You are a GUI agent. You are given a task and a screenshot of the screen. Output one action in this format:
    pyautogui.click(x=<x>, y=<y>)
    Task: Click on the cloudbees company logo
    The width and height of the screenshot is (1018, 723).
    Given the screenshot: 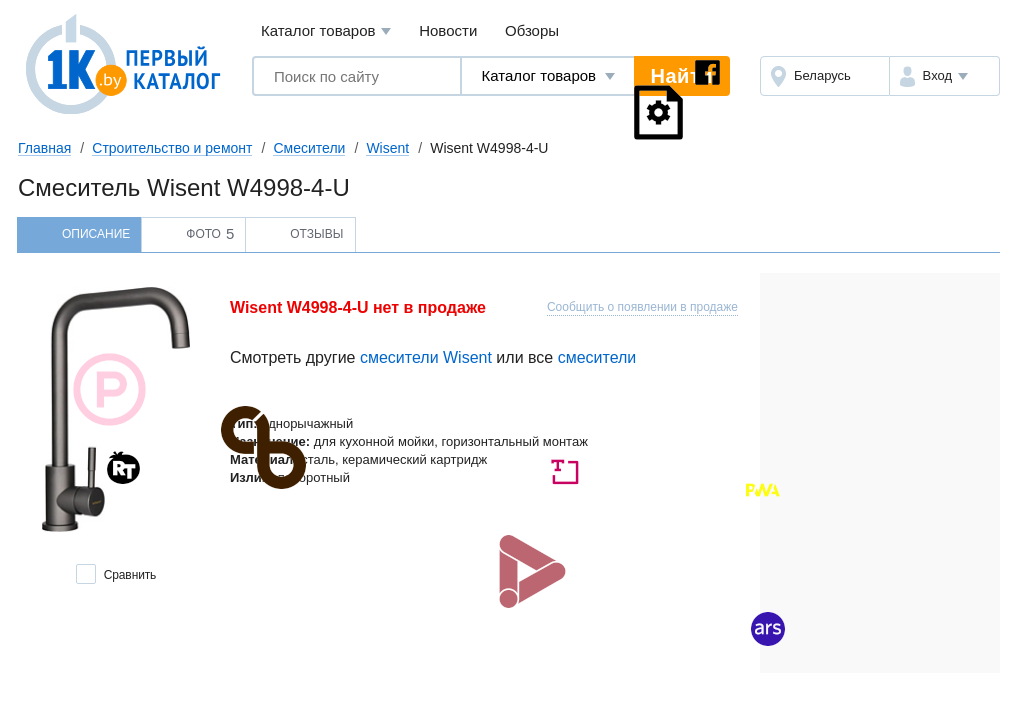 What is the action you would take?
    pyautogui.click(x=263, y=447)
    